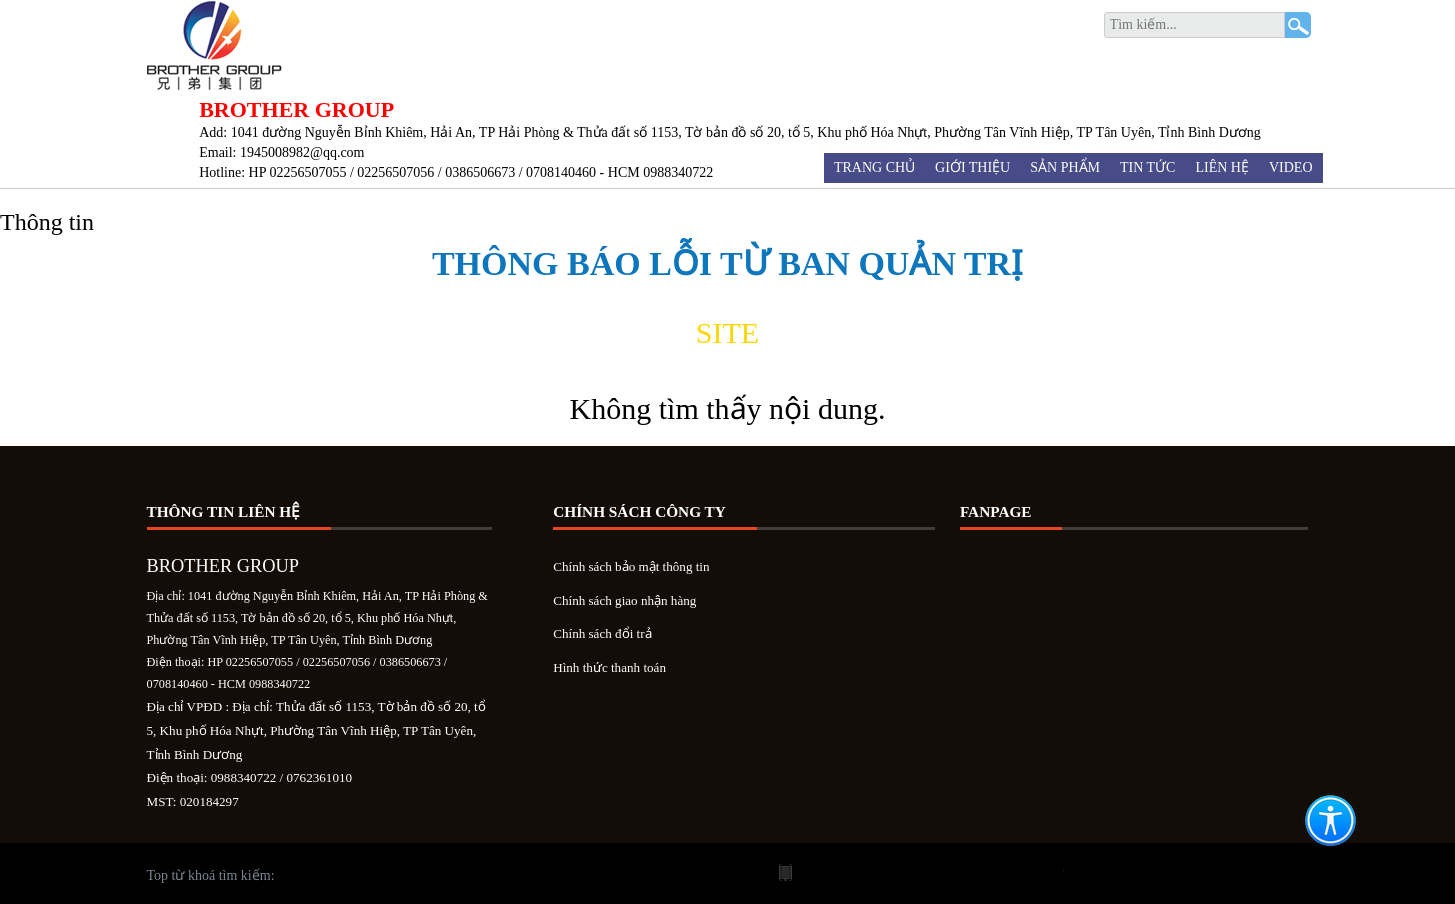 Image resolution: width=1455 pixels, height=904 pixels. I want to click on view connected iPad Air device, so click(785, 872).